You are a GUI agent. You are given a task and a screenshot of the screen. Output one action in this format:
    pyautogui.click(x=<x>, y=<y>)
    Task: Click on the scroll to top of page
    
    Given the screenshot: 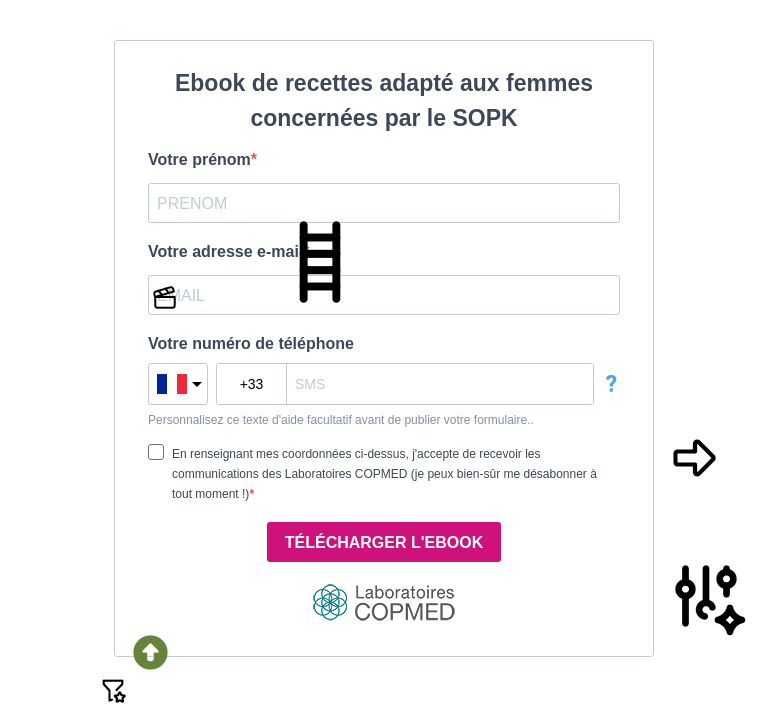 What is the action you would take?
    pyautogui.click(x=150, y=652)
    